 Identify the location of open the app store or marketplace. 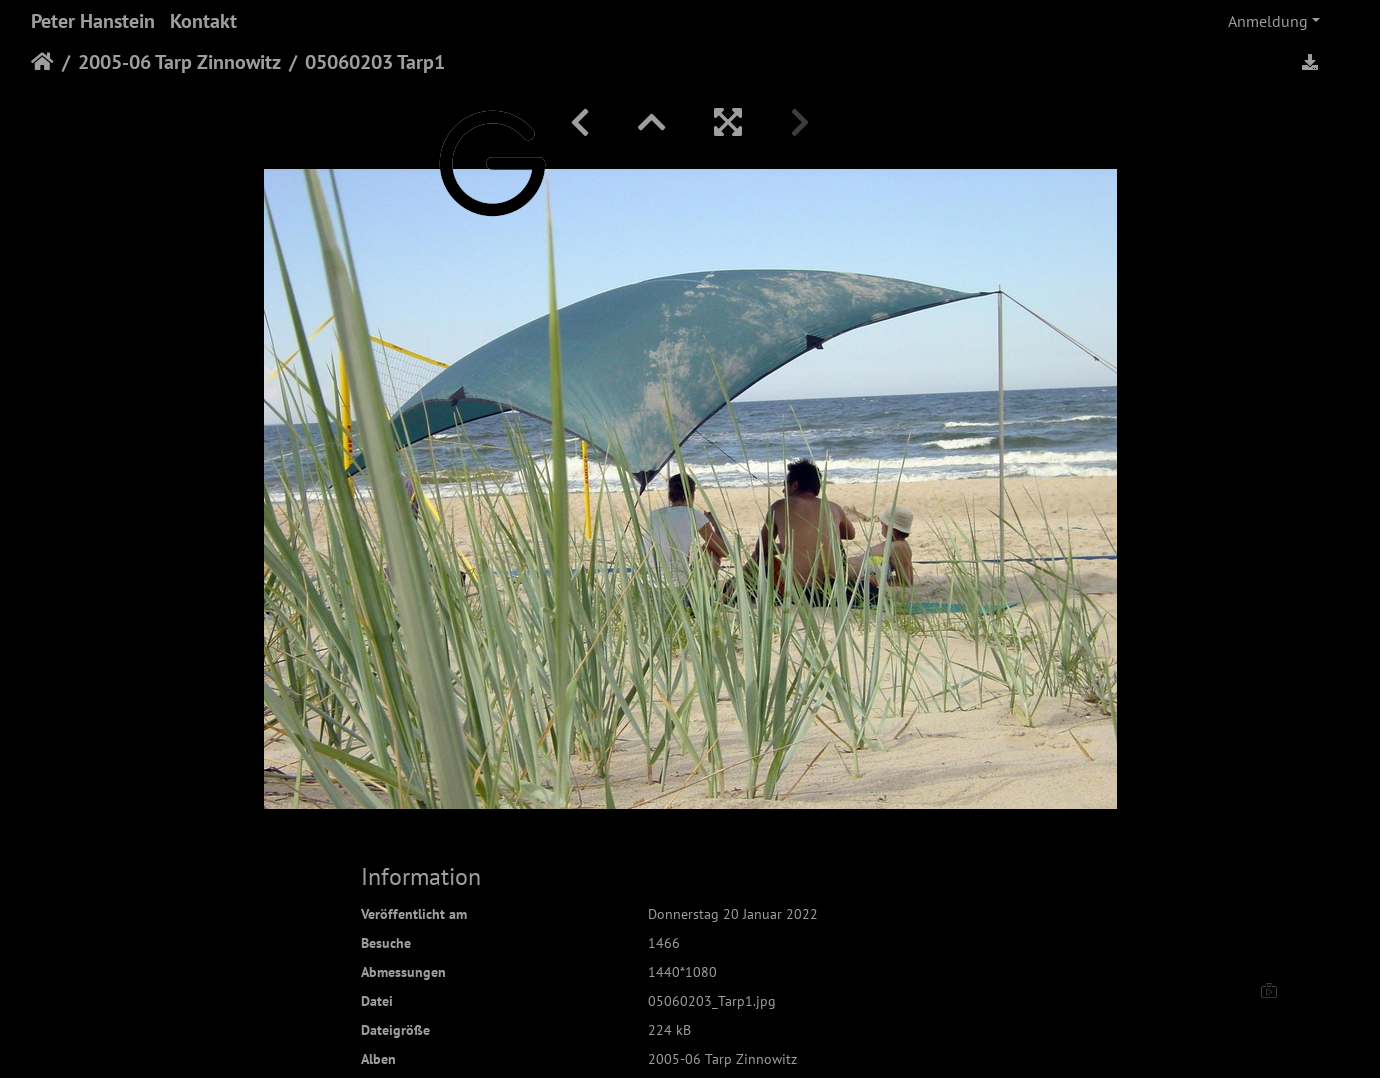
(1269, 991).